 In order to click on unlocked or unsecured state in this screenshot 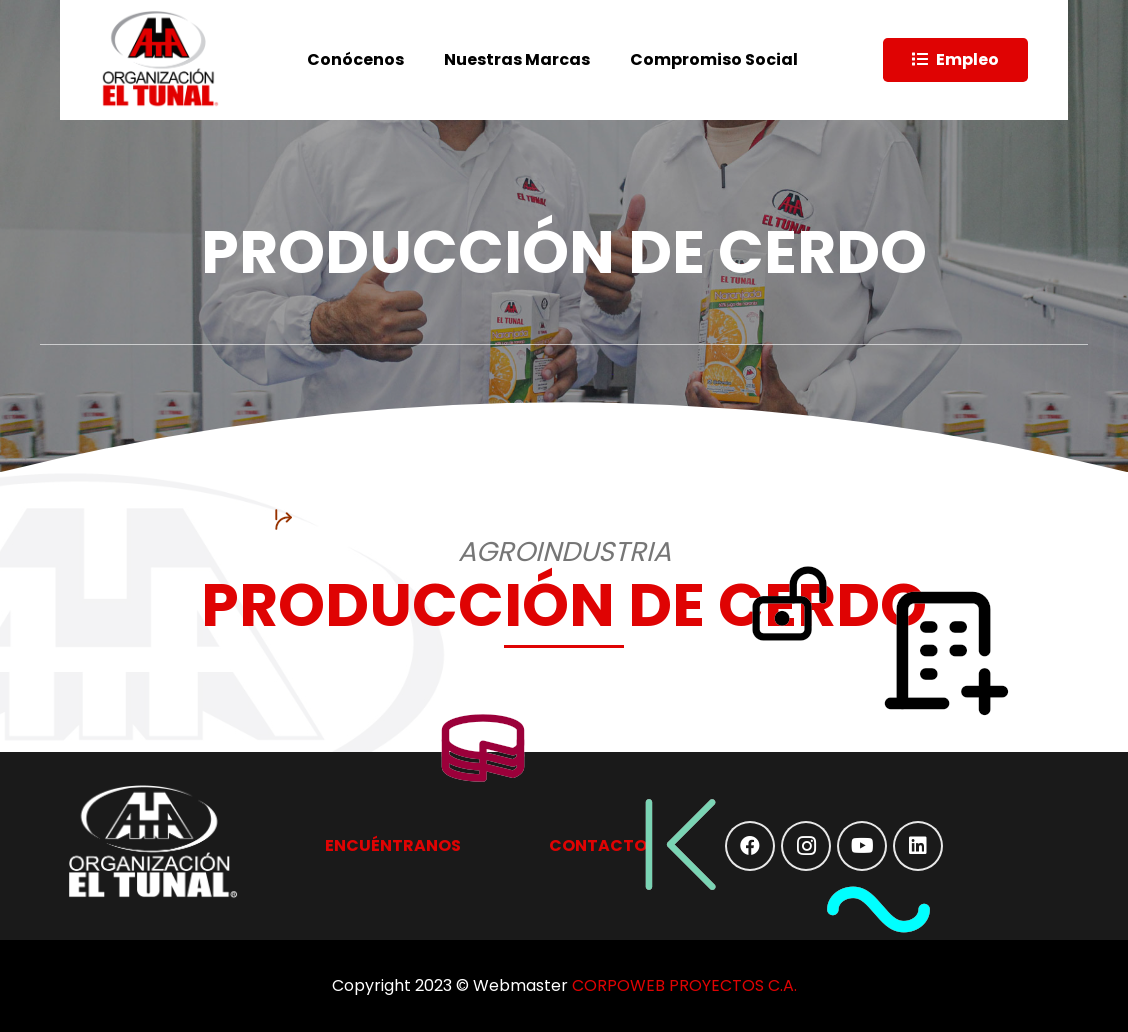, I will do `click(789, 603)`.